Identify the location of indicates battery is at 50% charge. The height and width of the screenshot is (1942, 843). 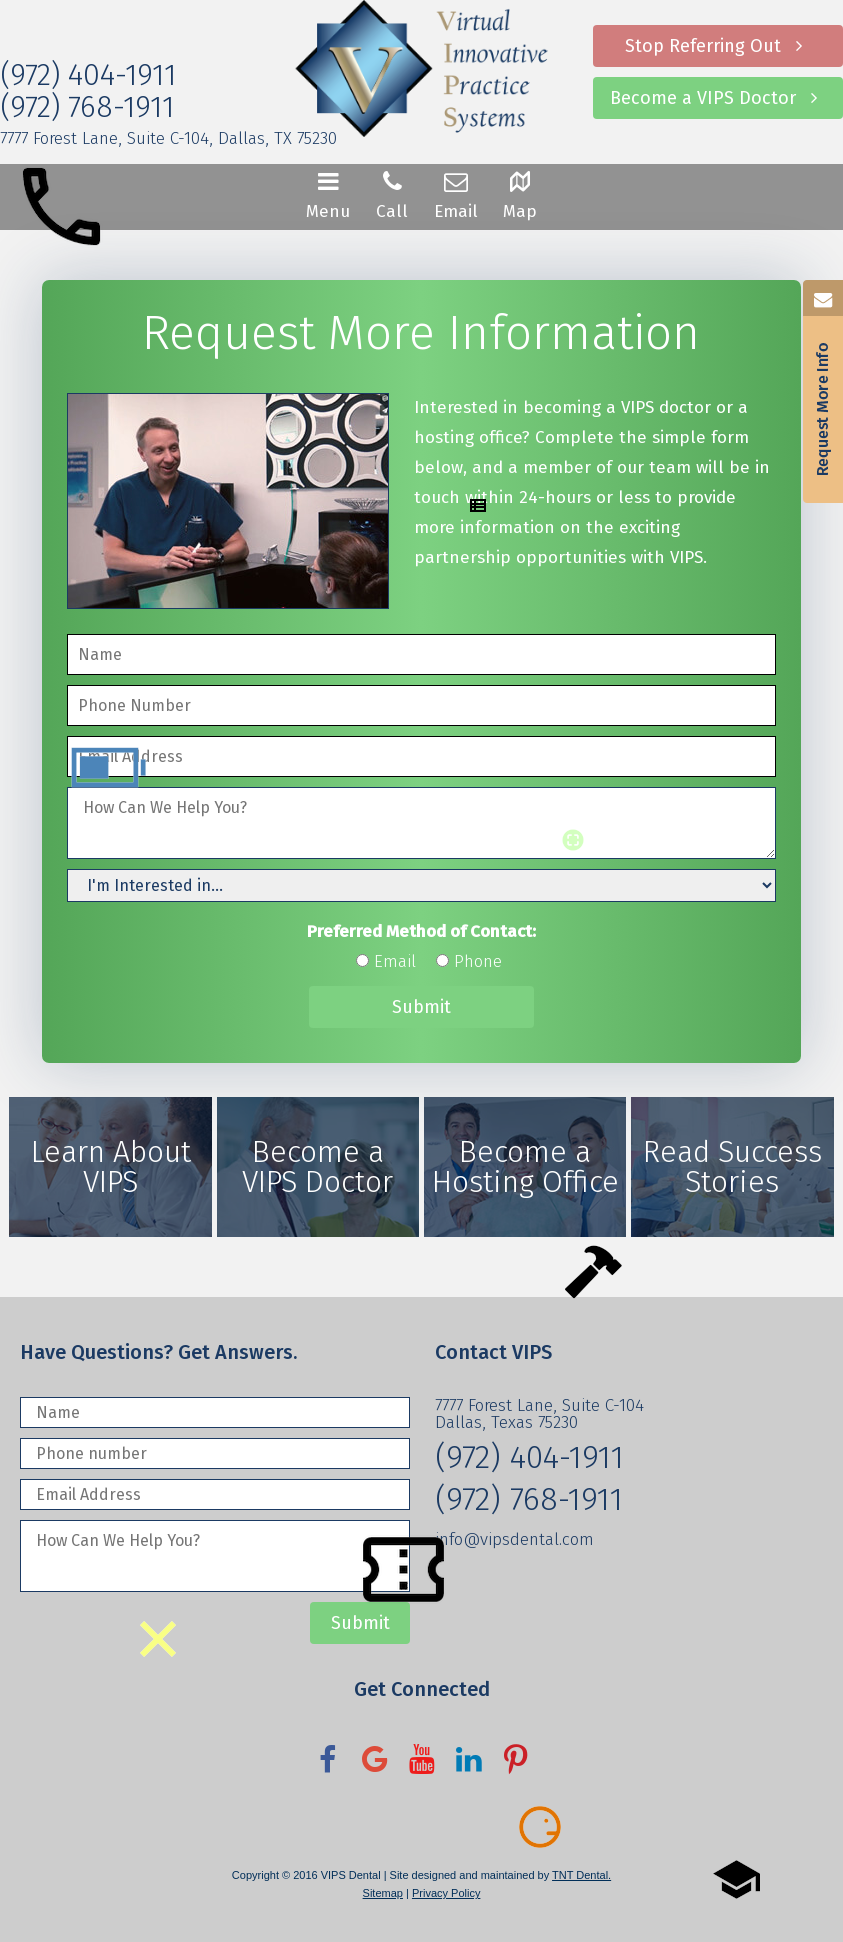
(108, 767).